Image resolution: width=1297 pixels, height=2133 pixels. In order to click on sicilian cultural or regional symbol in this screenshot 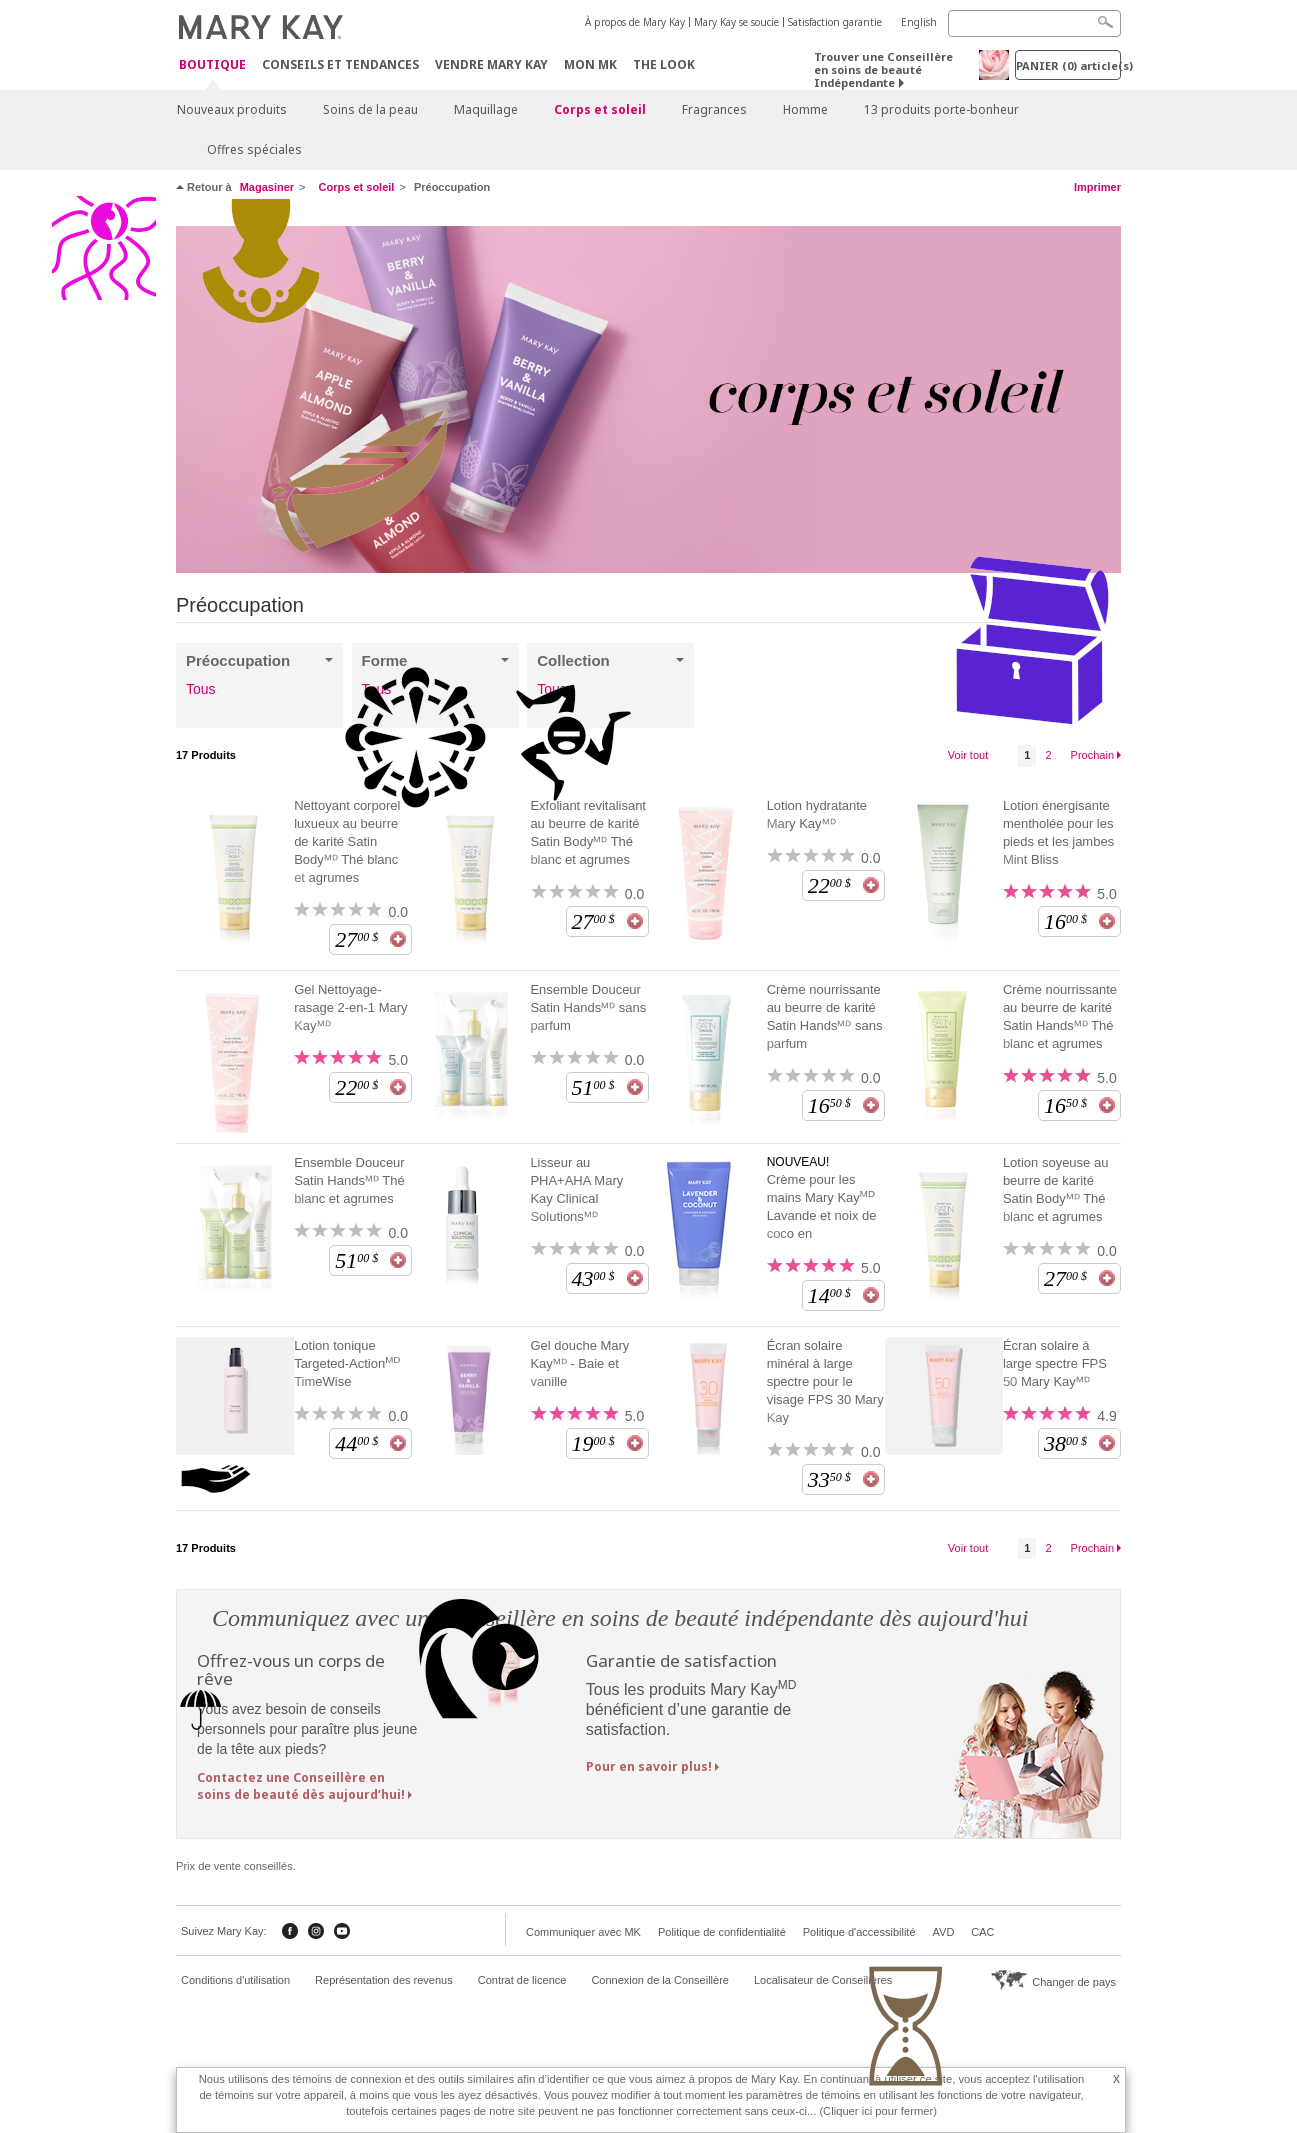, I will do `click(571, 742)`.